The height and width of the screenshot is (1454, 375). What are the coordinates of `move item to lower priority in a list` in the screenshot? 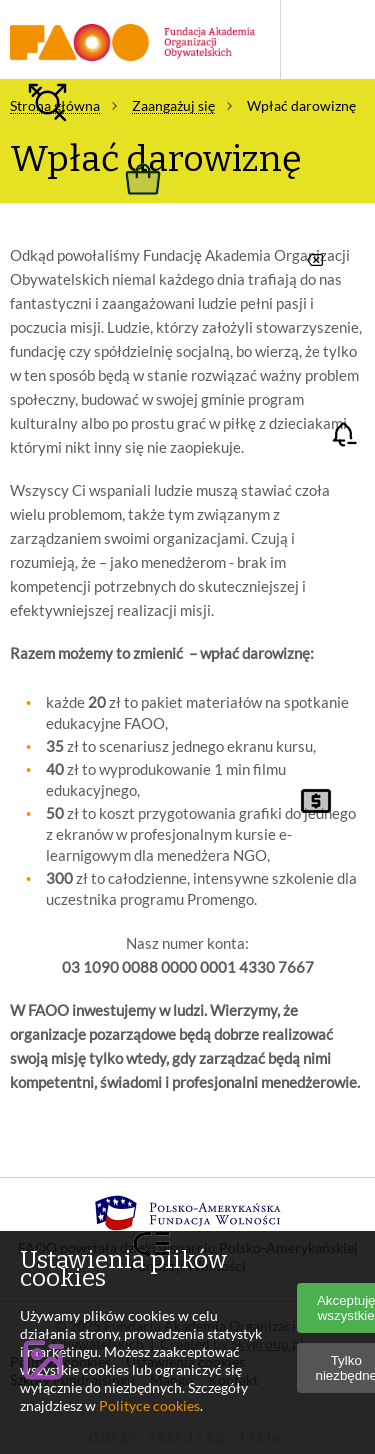 It's located at (151, 1244).